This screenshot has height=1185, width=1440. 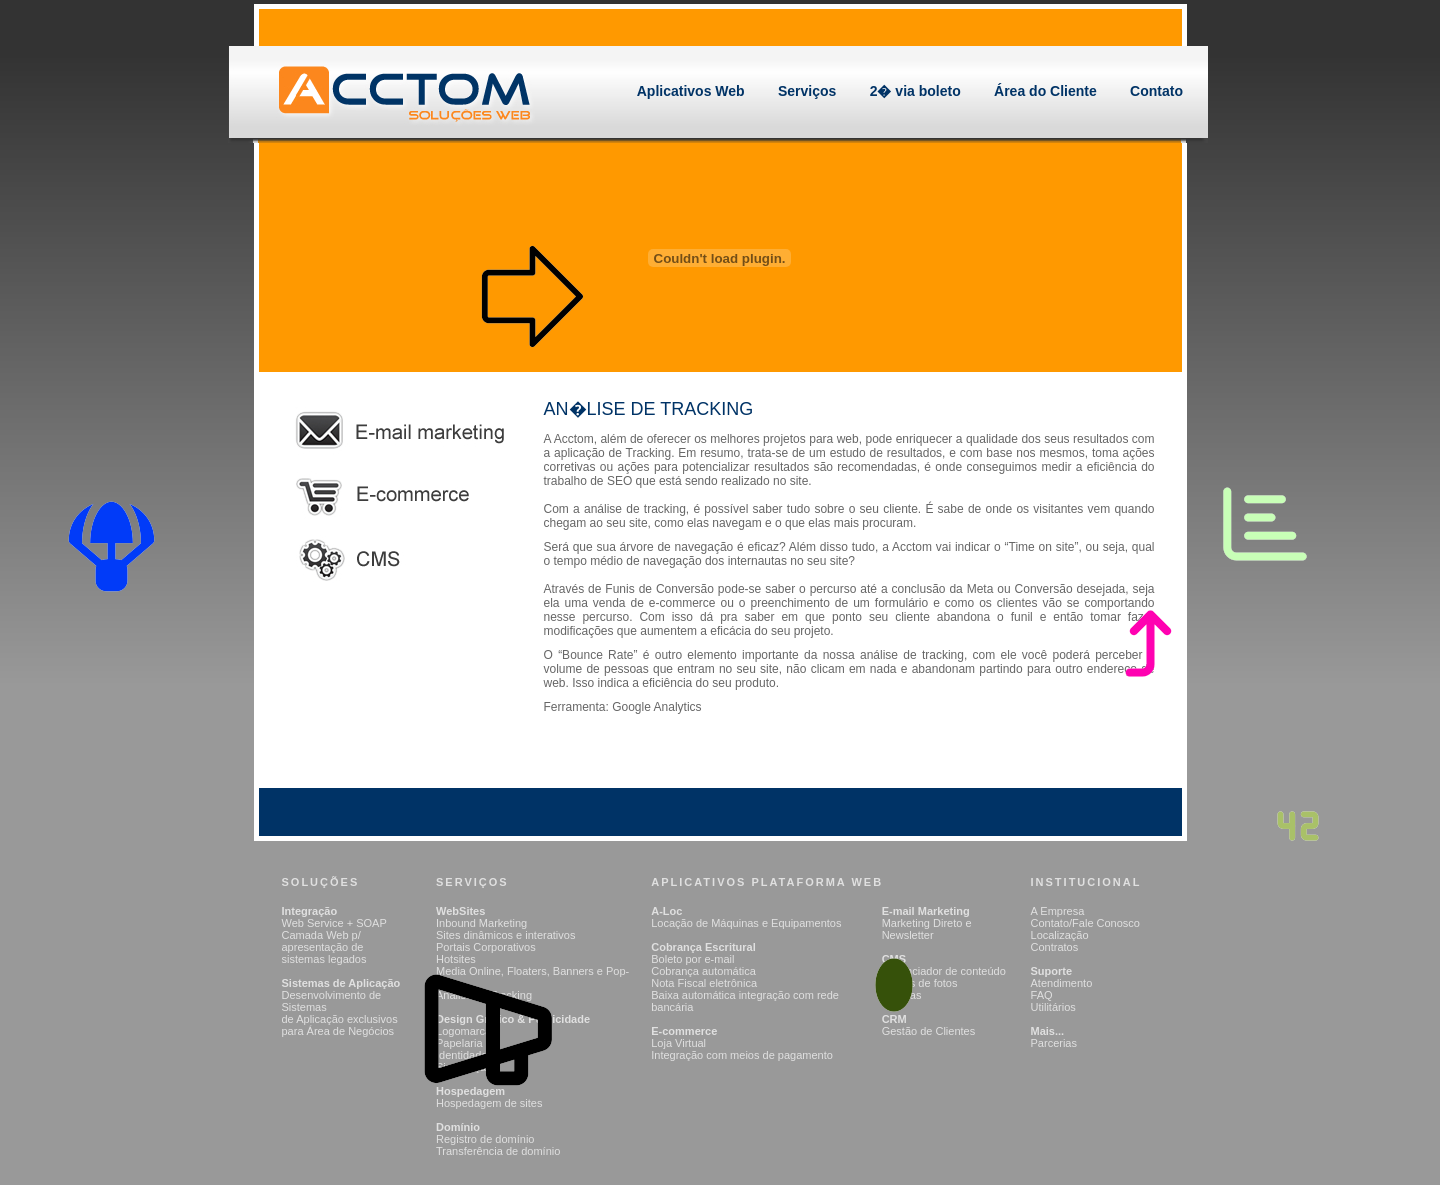 I want to click on reply to a message or comment, so click(x=1150, y=643).